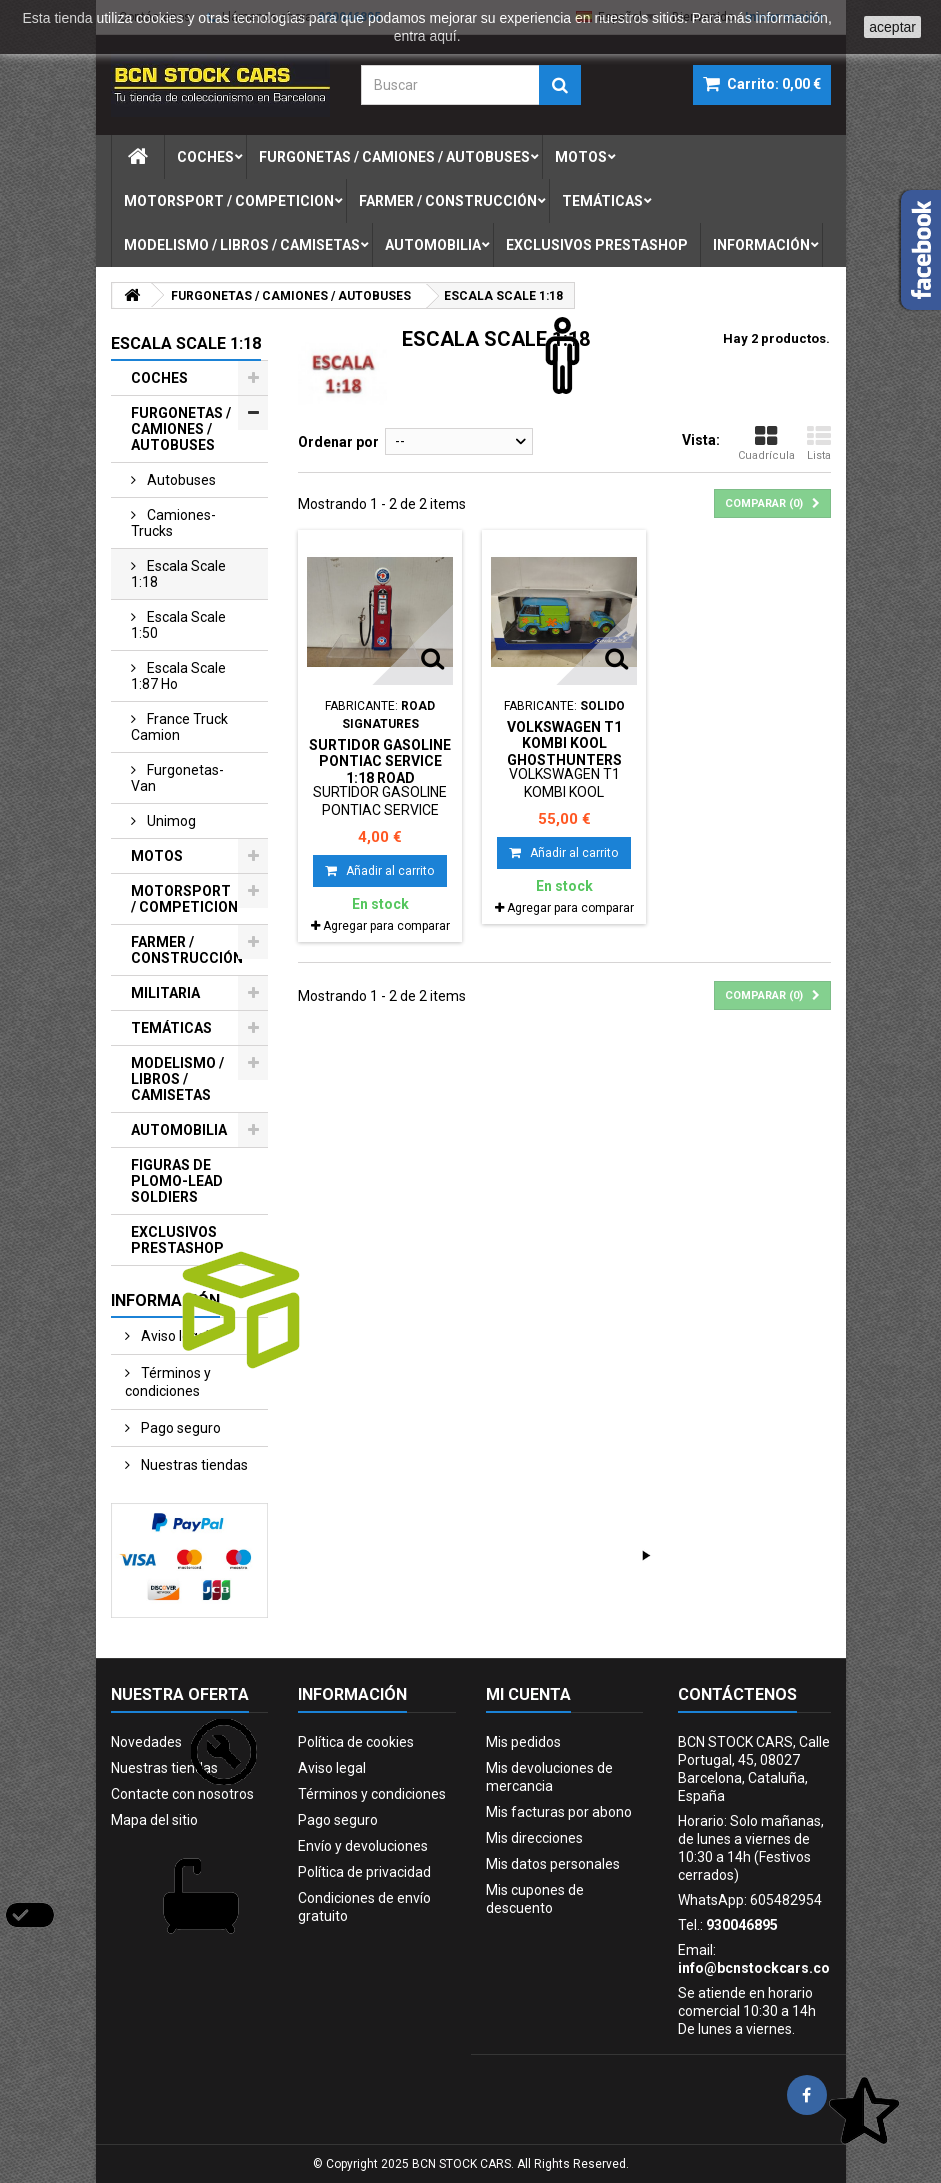 The height and width of the screenshot is (2183, 941). What do you see at coordinates (864, 2111) in the screenshot?
I see `indicates a partial or half-star rating` at bounding box center [864, 2111].